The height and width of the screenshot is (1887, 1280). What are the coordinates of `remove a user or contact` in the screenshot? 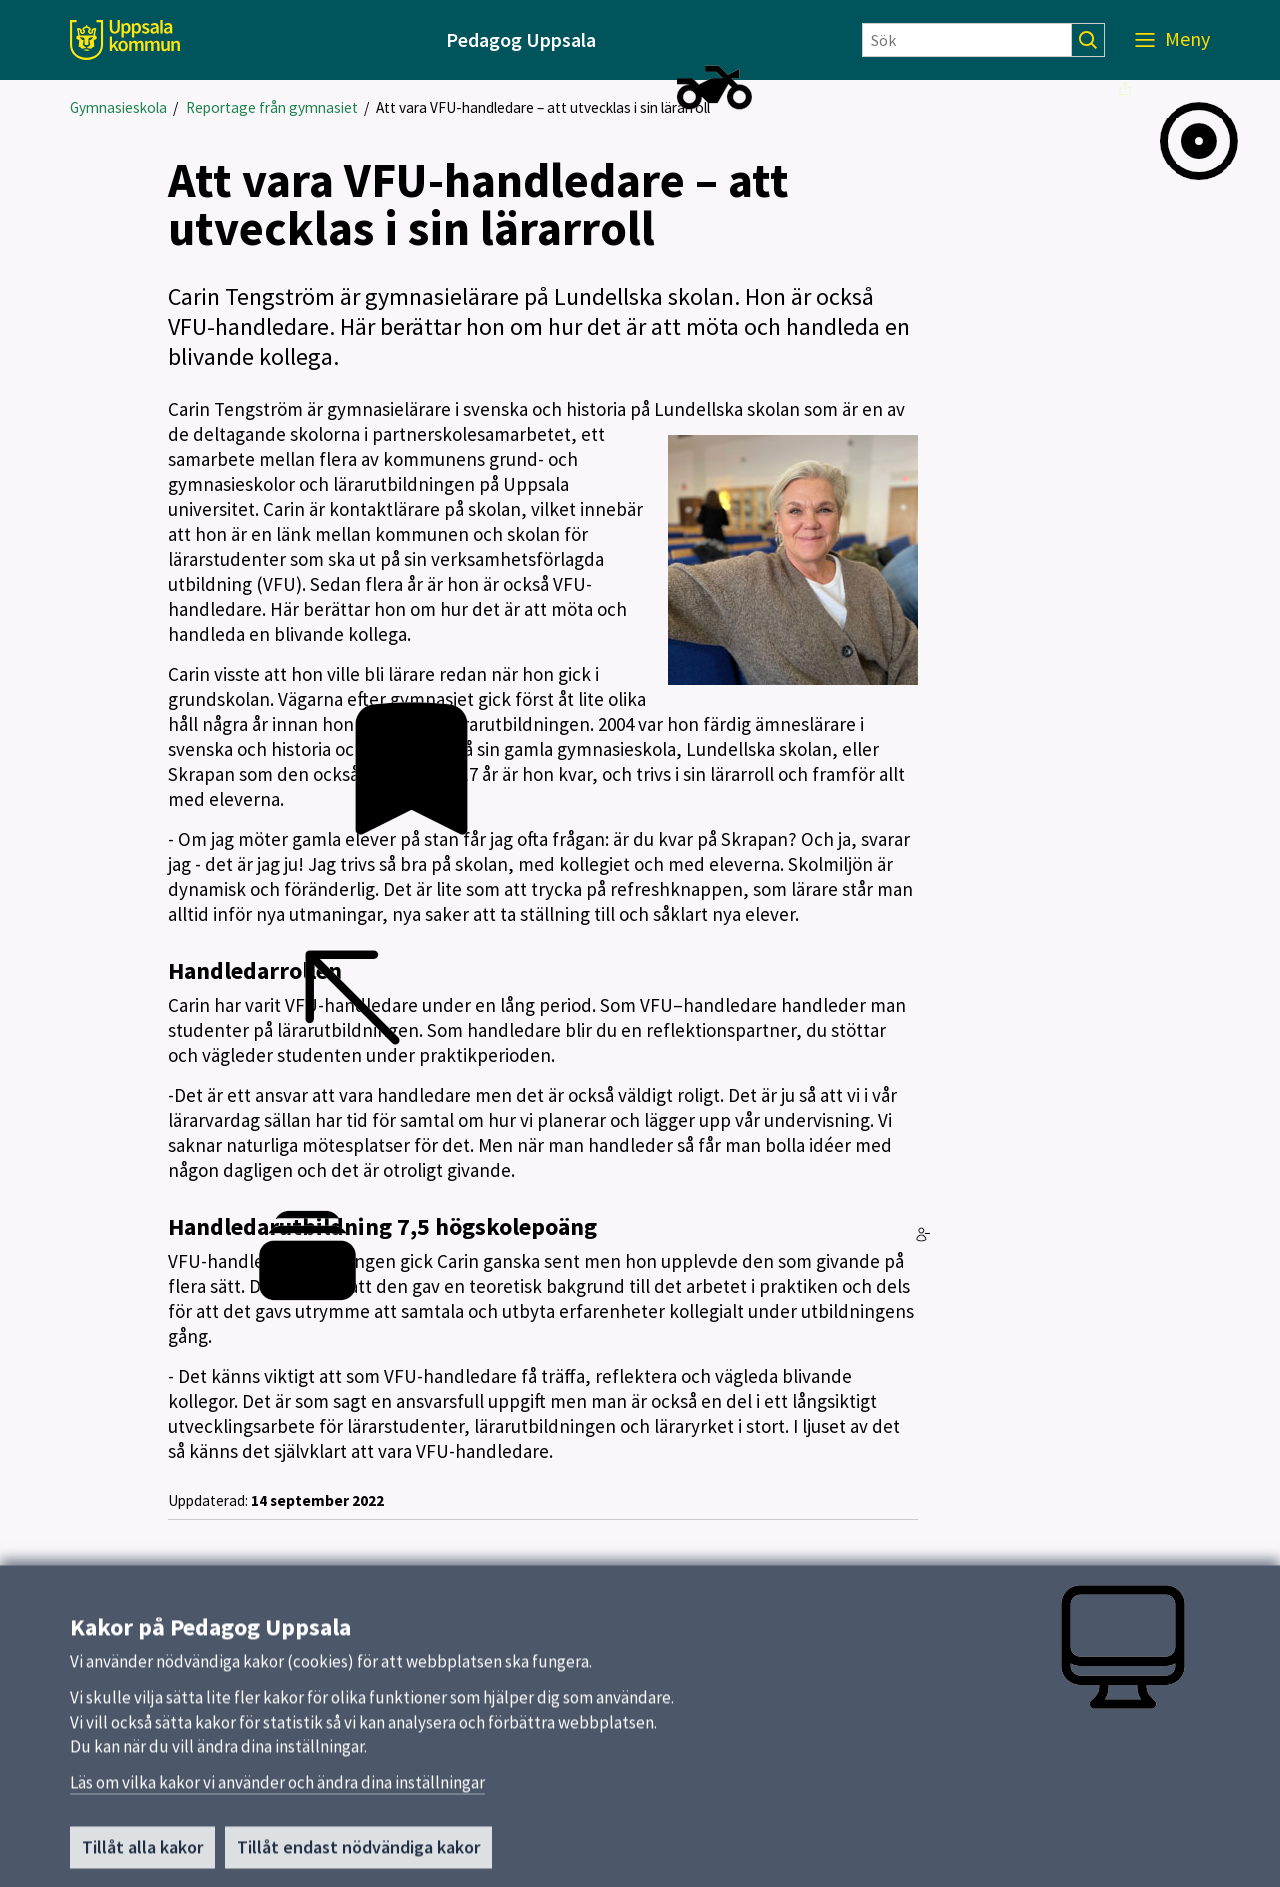 It's located at (922, 1234).